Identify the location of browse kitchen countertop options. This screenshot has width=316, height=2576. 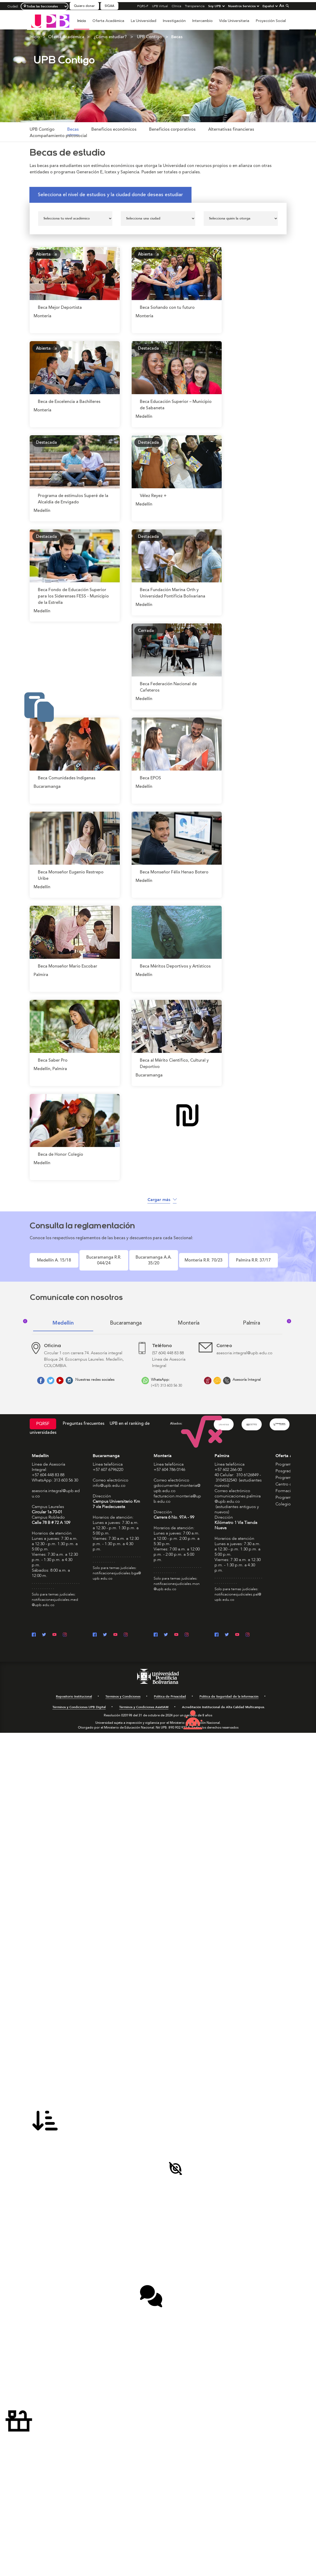
(19, 2421).